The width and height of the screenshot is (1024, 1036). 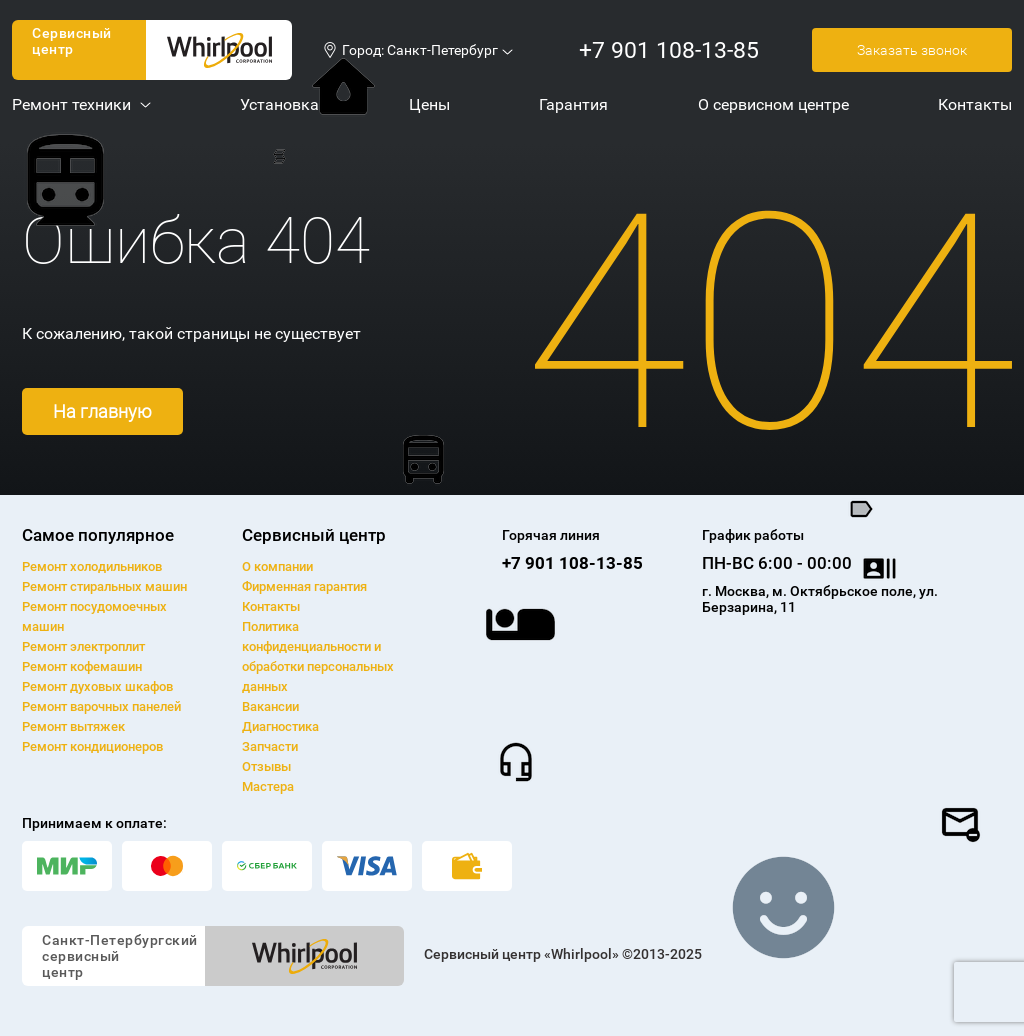 I want to click on view source map or code mapping, so click(x=279, y=156).